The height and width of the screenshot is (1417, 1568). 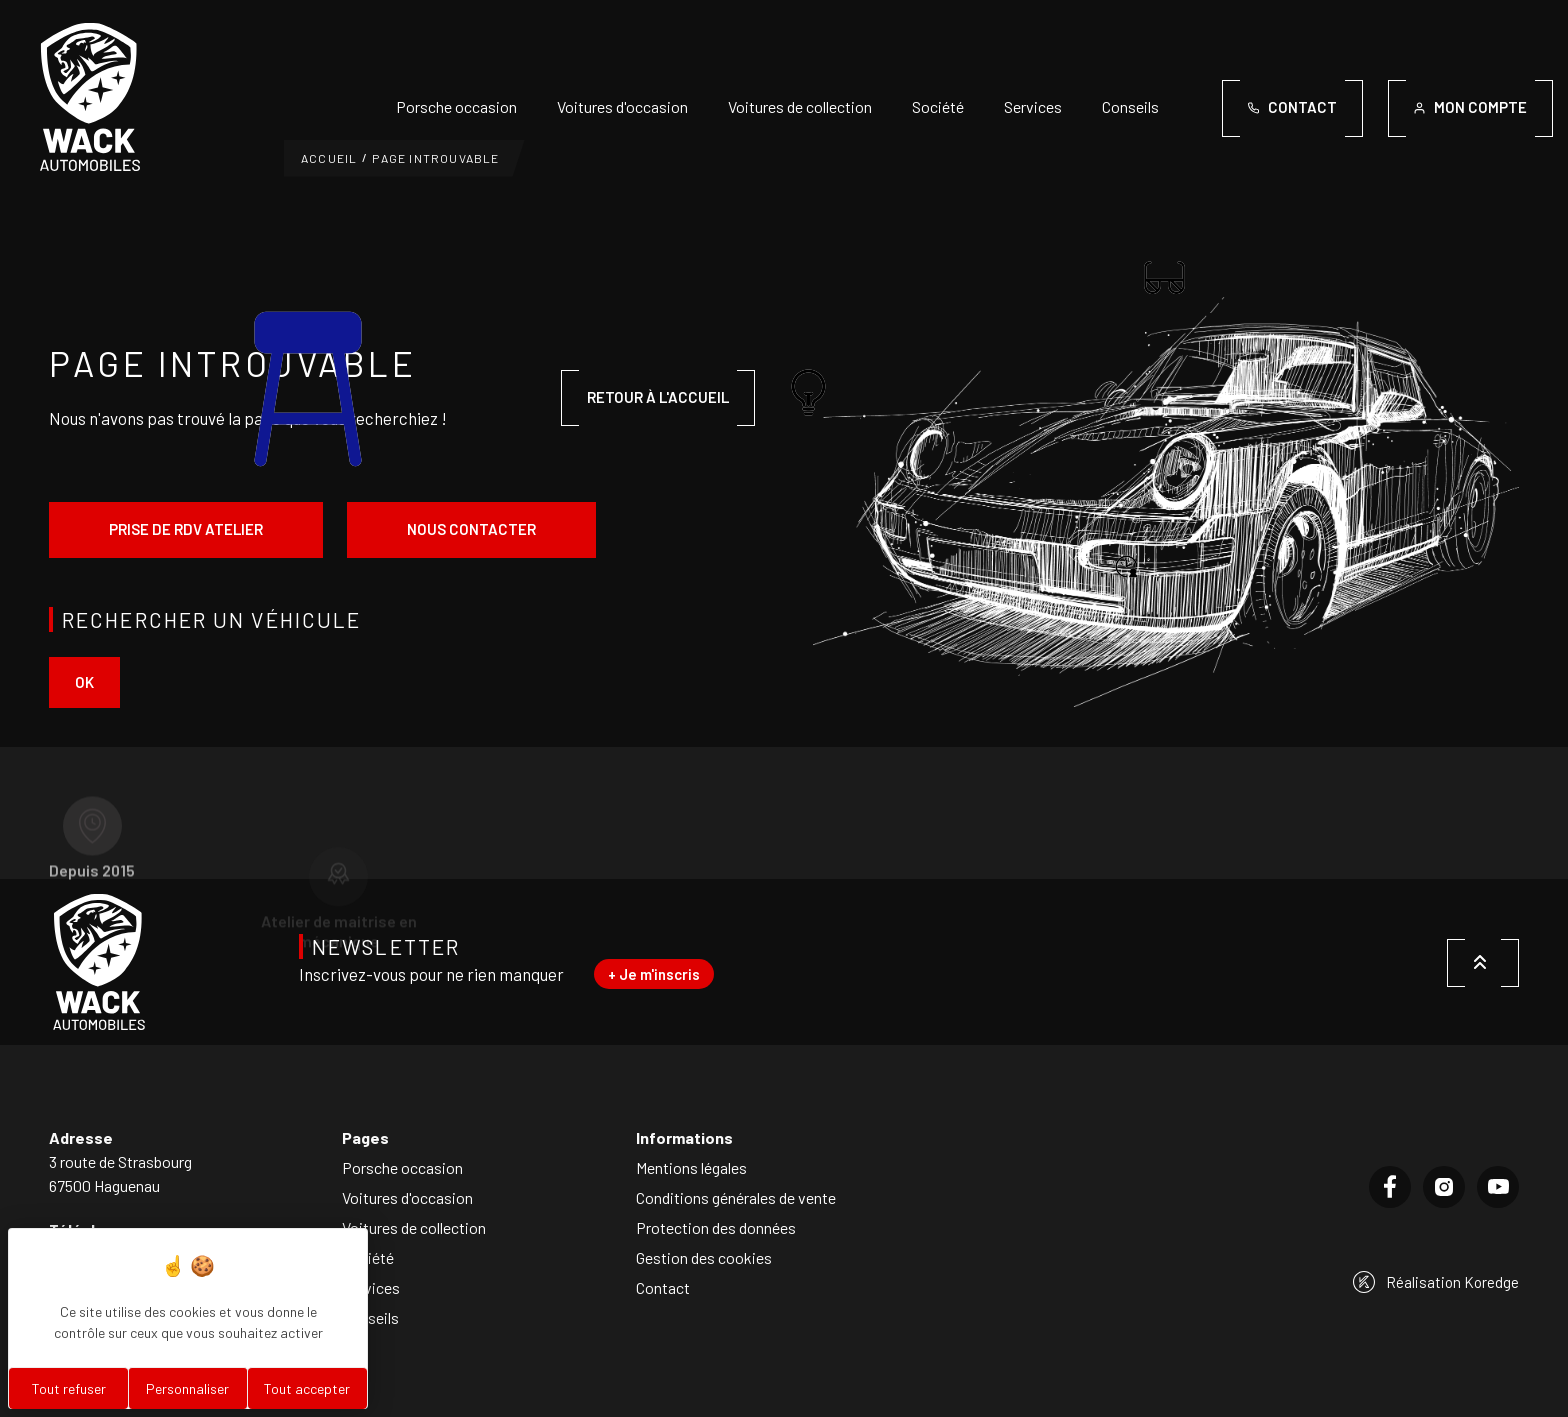 I want to click on toggle sunglasses or eyewear filter, so click(x=1164, y=278).